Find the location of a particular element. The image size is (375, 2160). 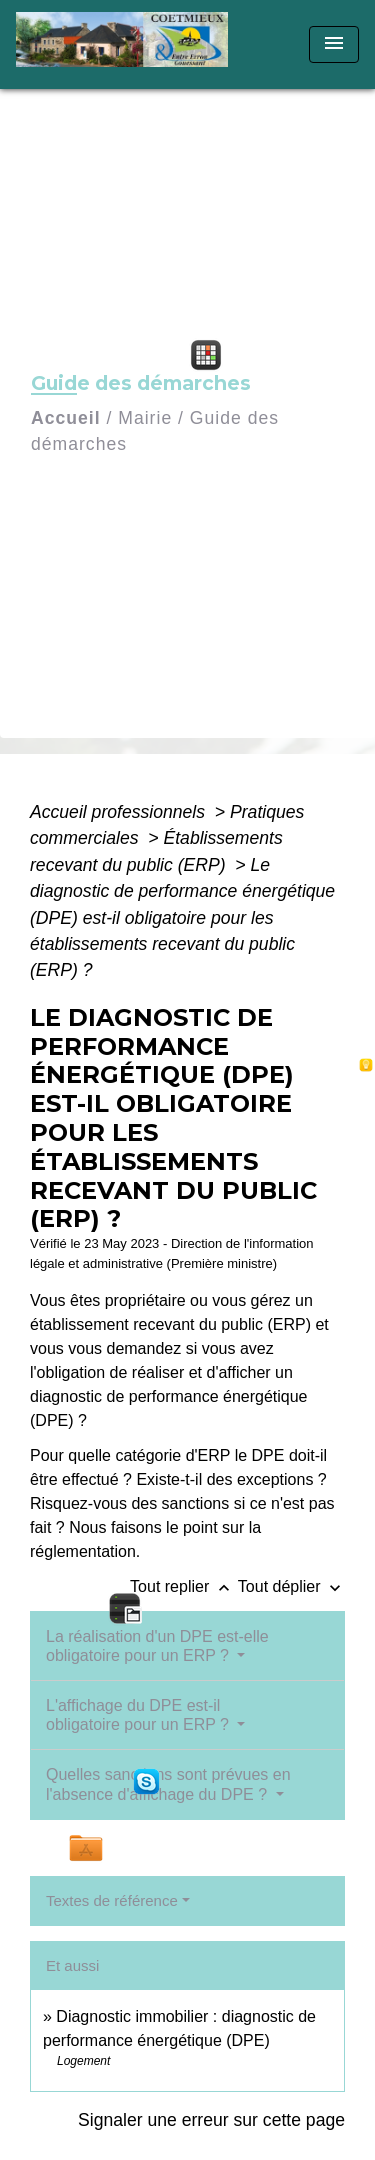

open hitori puzzle game is located at coordinates (206, 355).